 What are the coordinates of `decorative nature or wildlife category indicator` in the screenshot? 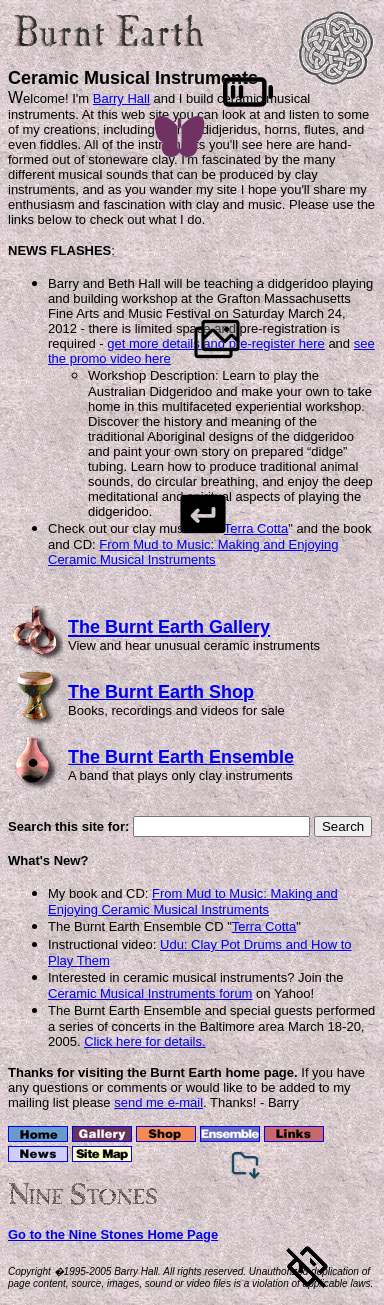 It's located at (179, 135).